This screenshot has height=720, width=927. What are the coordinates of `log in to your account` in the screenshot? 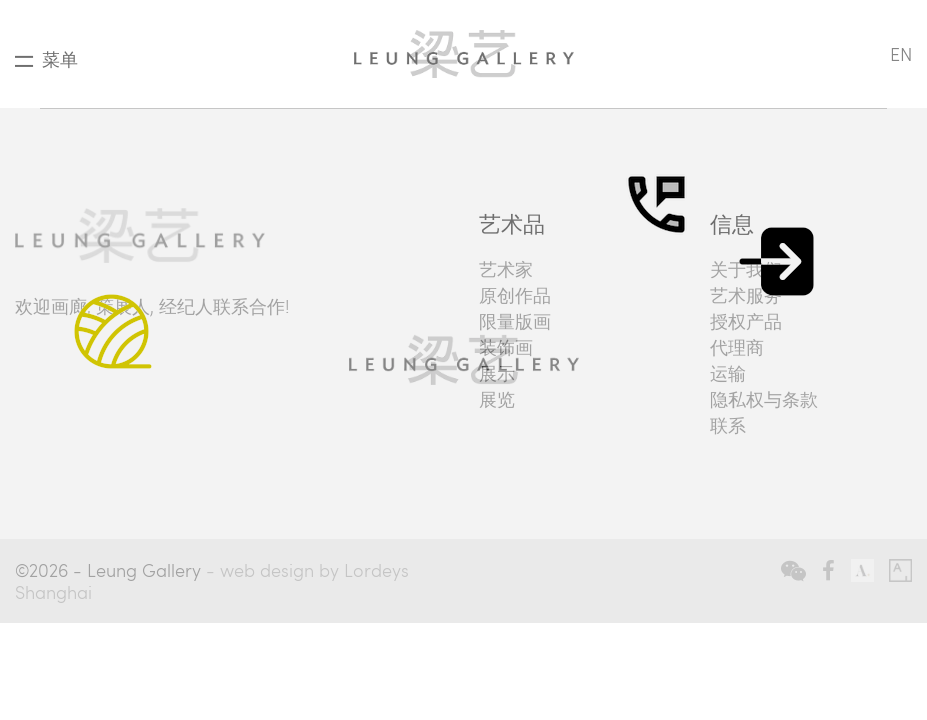 It's located at (776, 261).